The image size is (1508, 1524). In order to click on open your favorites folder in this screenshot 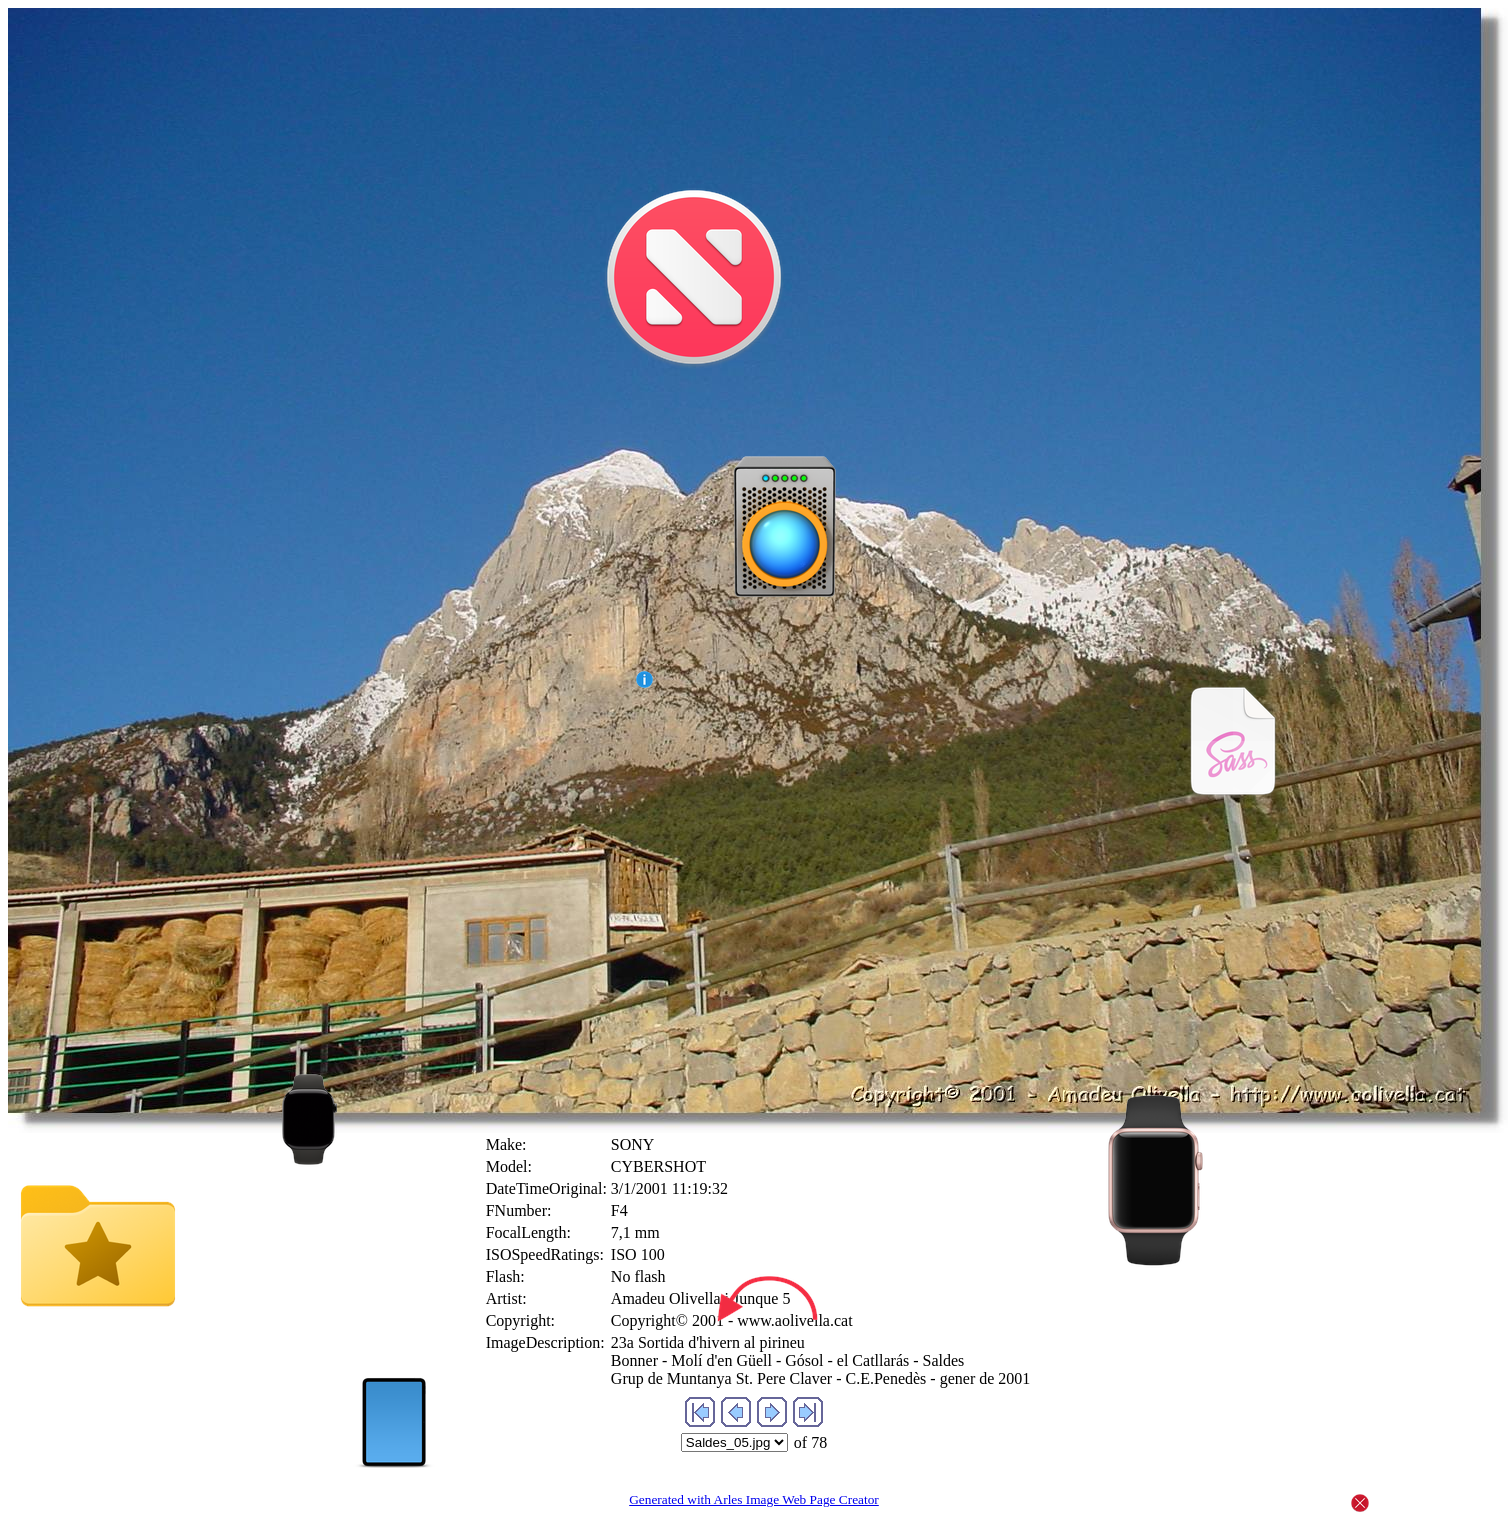, I will do `click(98, 1250)`.